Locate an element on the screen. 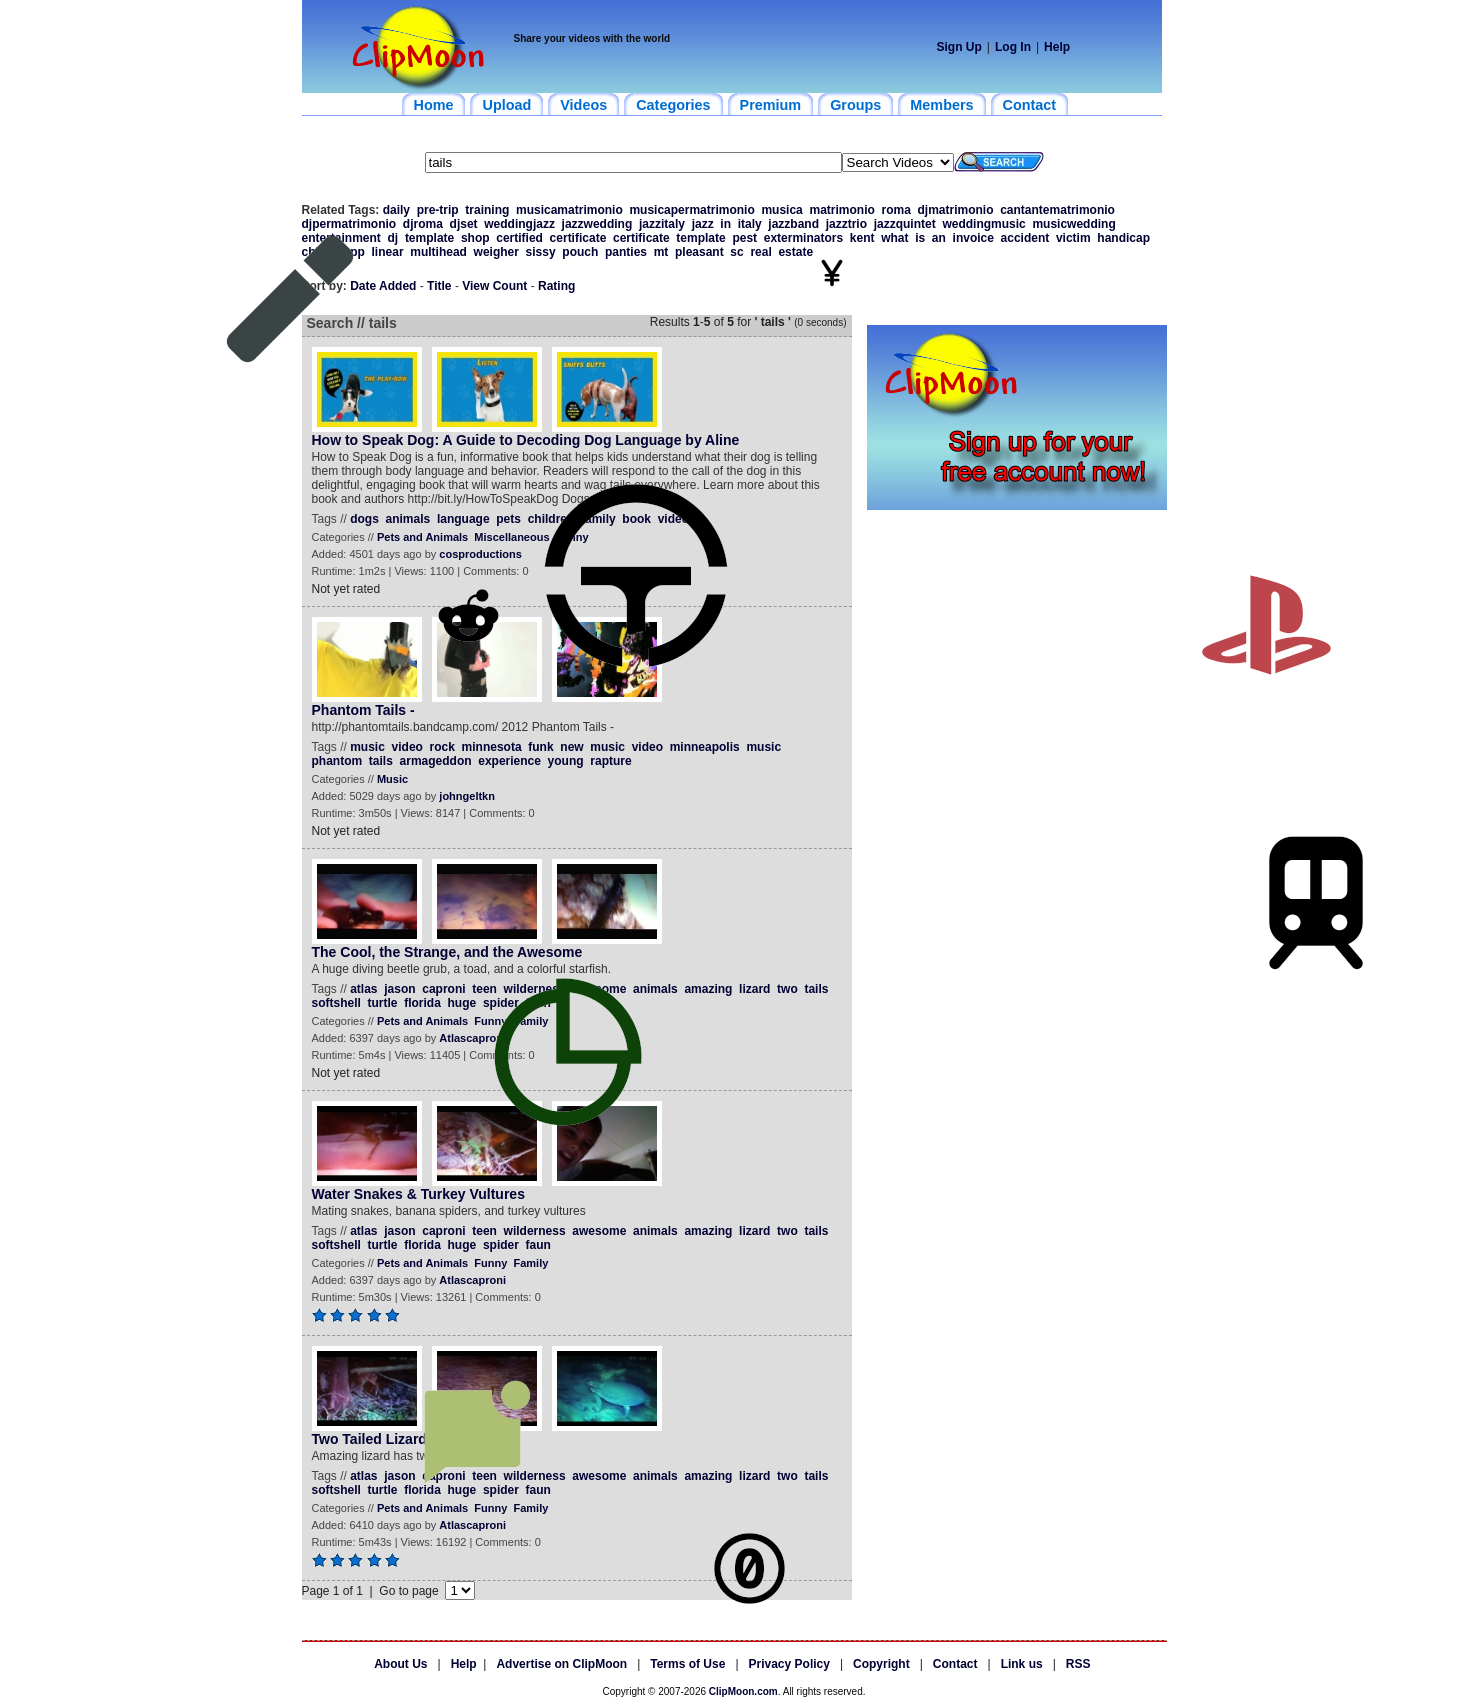 The image size is (1468, 1704). access subway or metro transit information is located at coordinates (1316, 899).